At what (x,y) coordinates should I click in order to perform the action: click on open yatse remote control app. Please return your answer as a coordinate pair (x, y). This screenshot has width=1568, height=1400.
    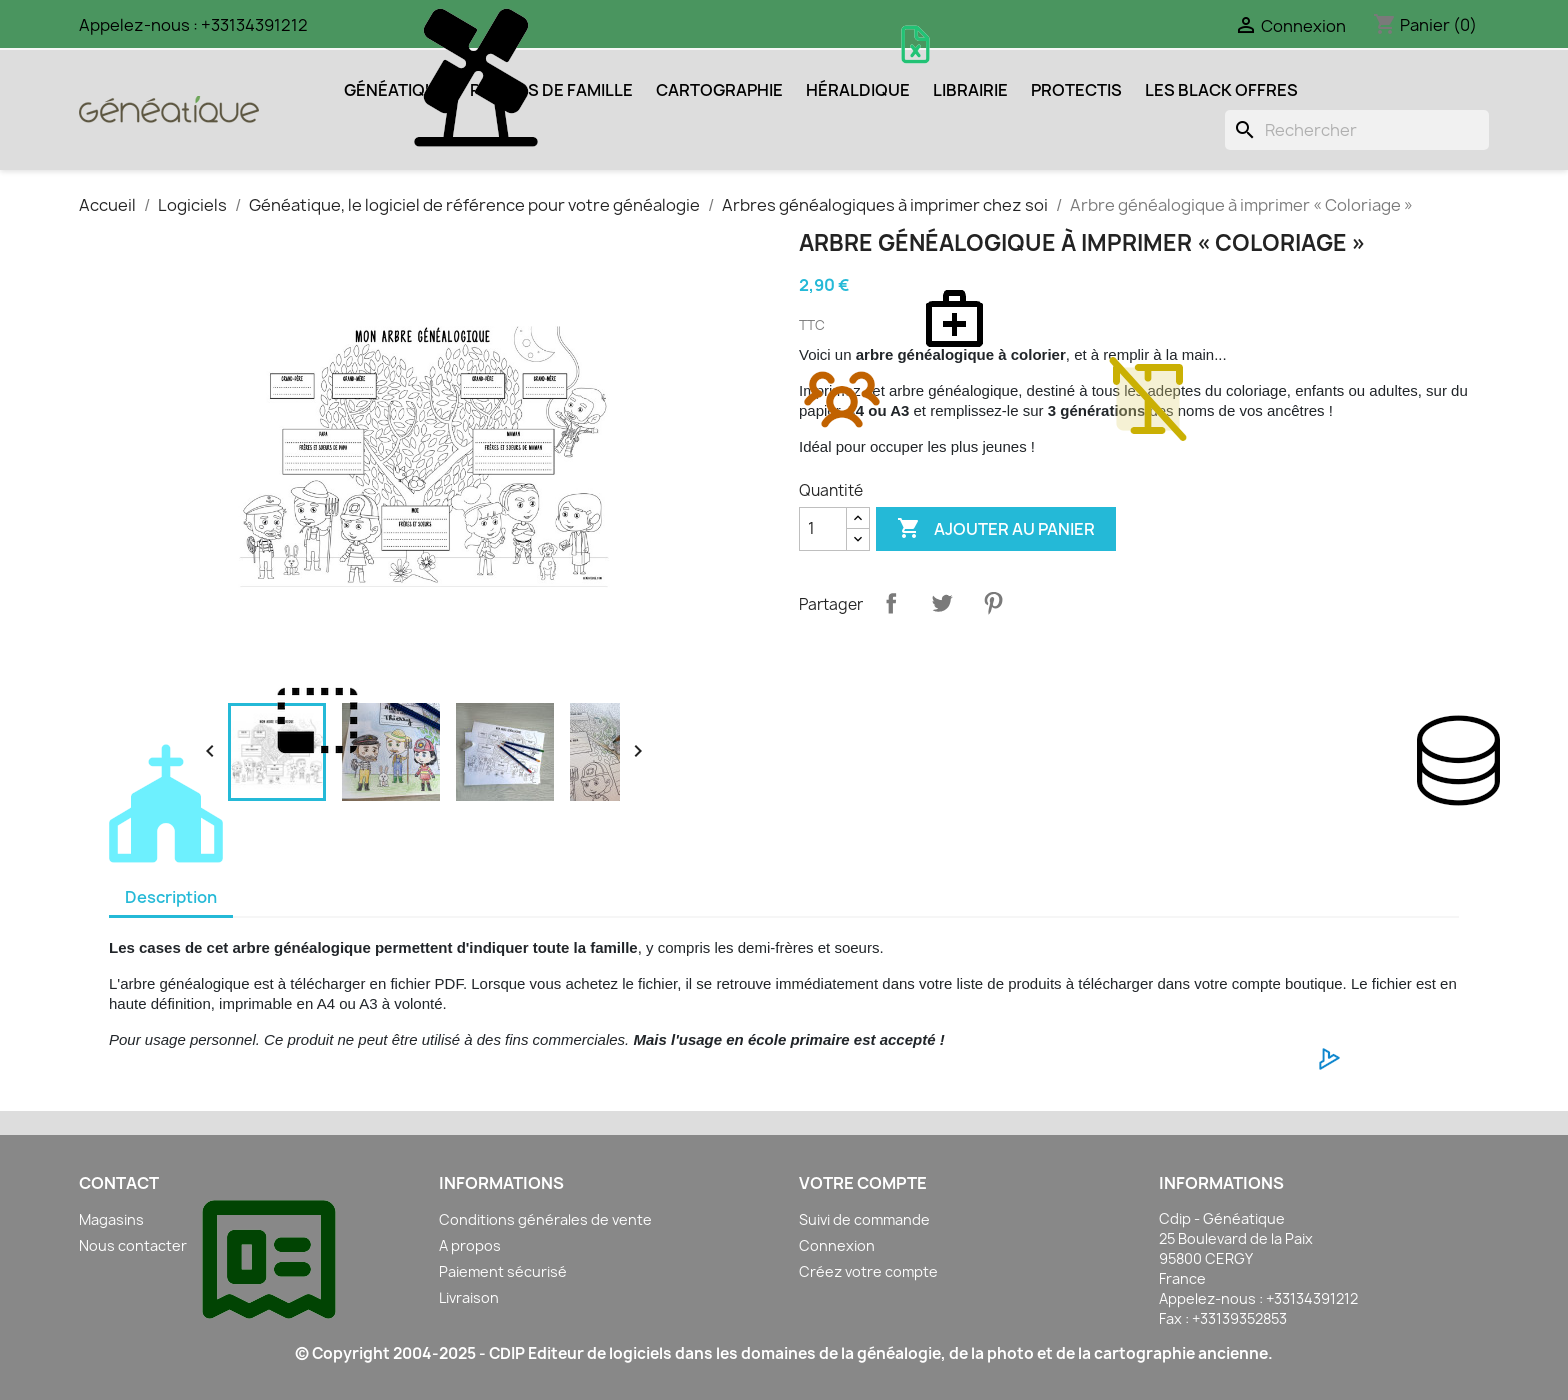
    Looking at the image, I should click on (1329, 1059).